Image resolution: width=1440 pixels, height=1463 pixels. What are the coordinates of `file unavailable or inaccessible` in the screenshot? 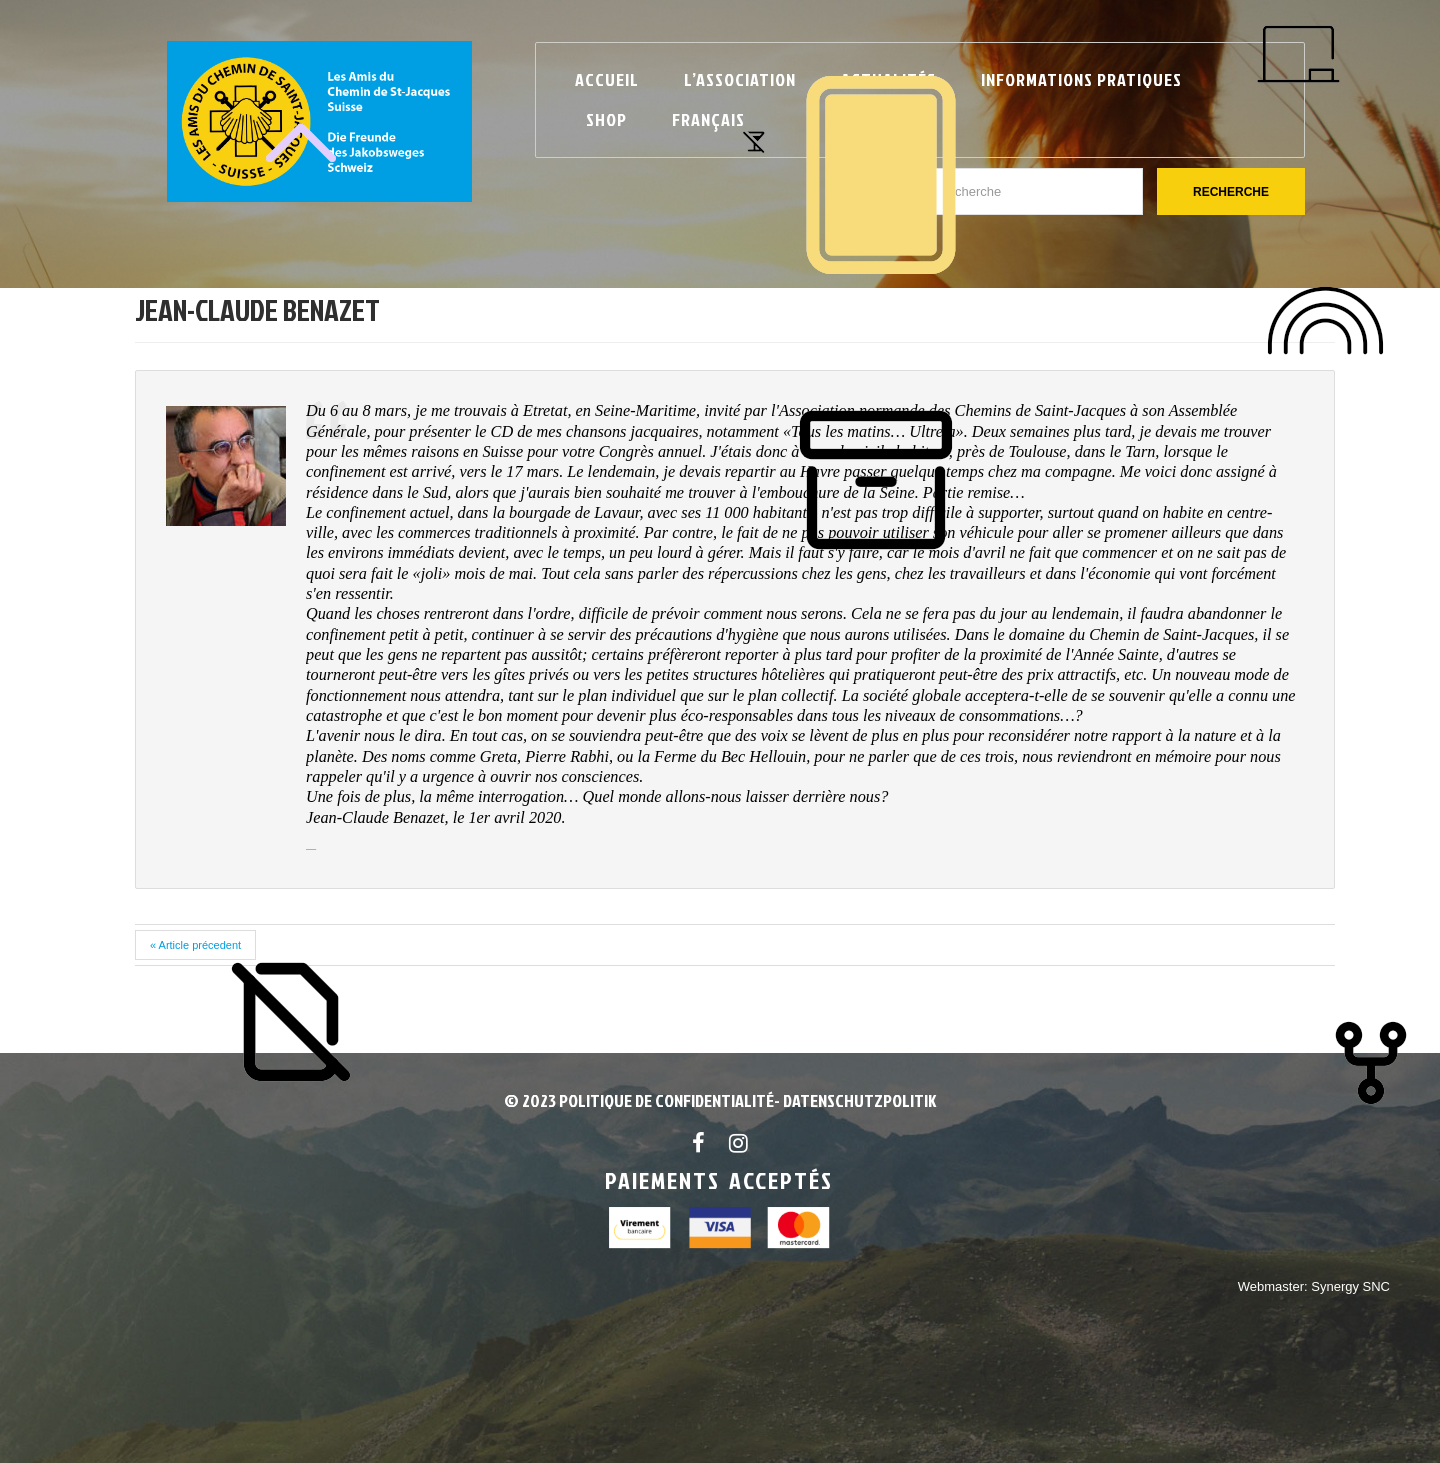 It's located at (291, 1022).